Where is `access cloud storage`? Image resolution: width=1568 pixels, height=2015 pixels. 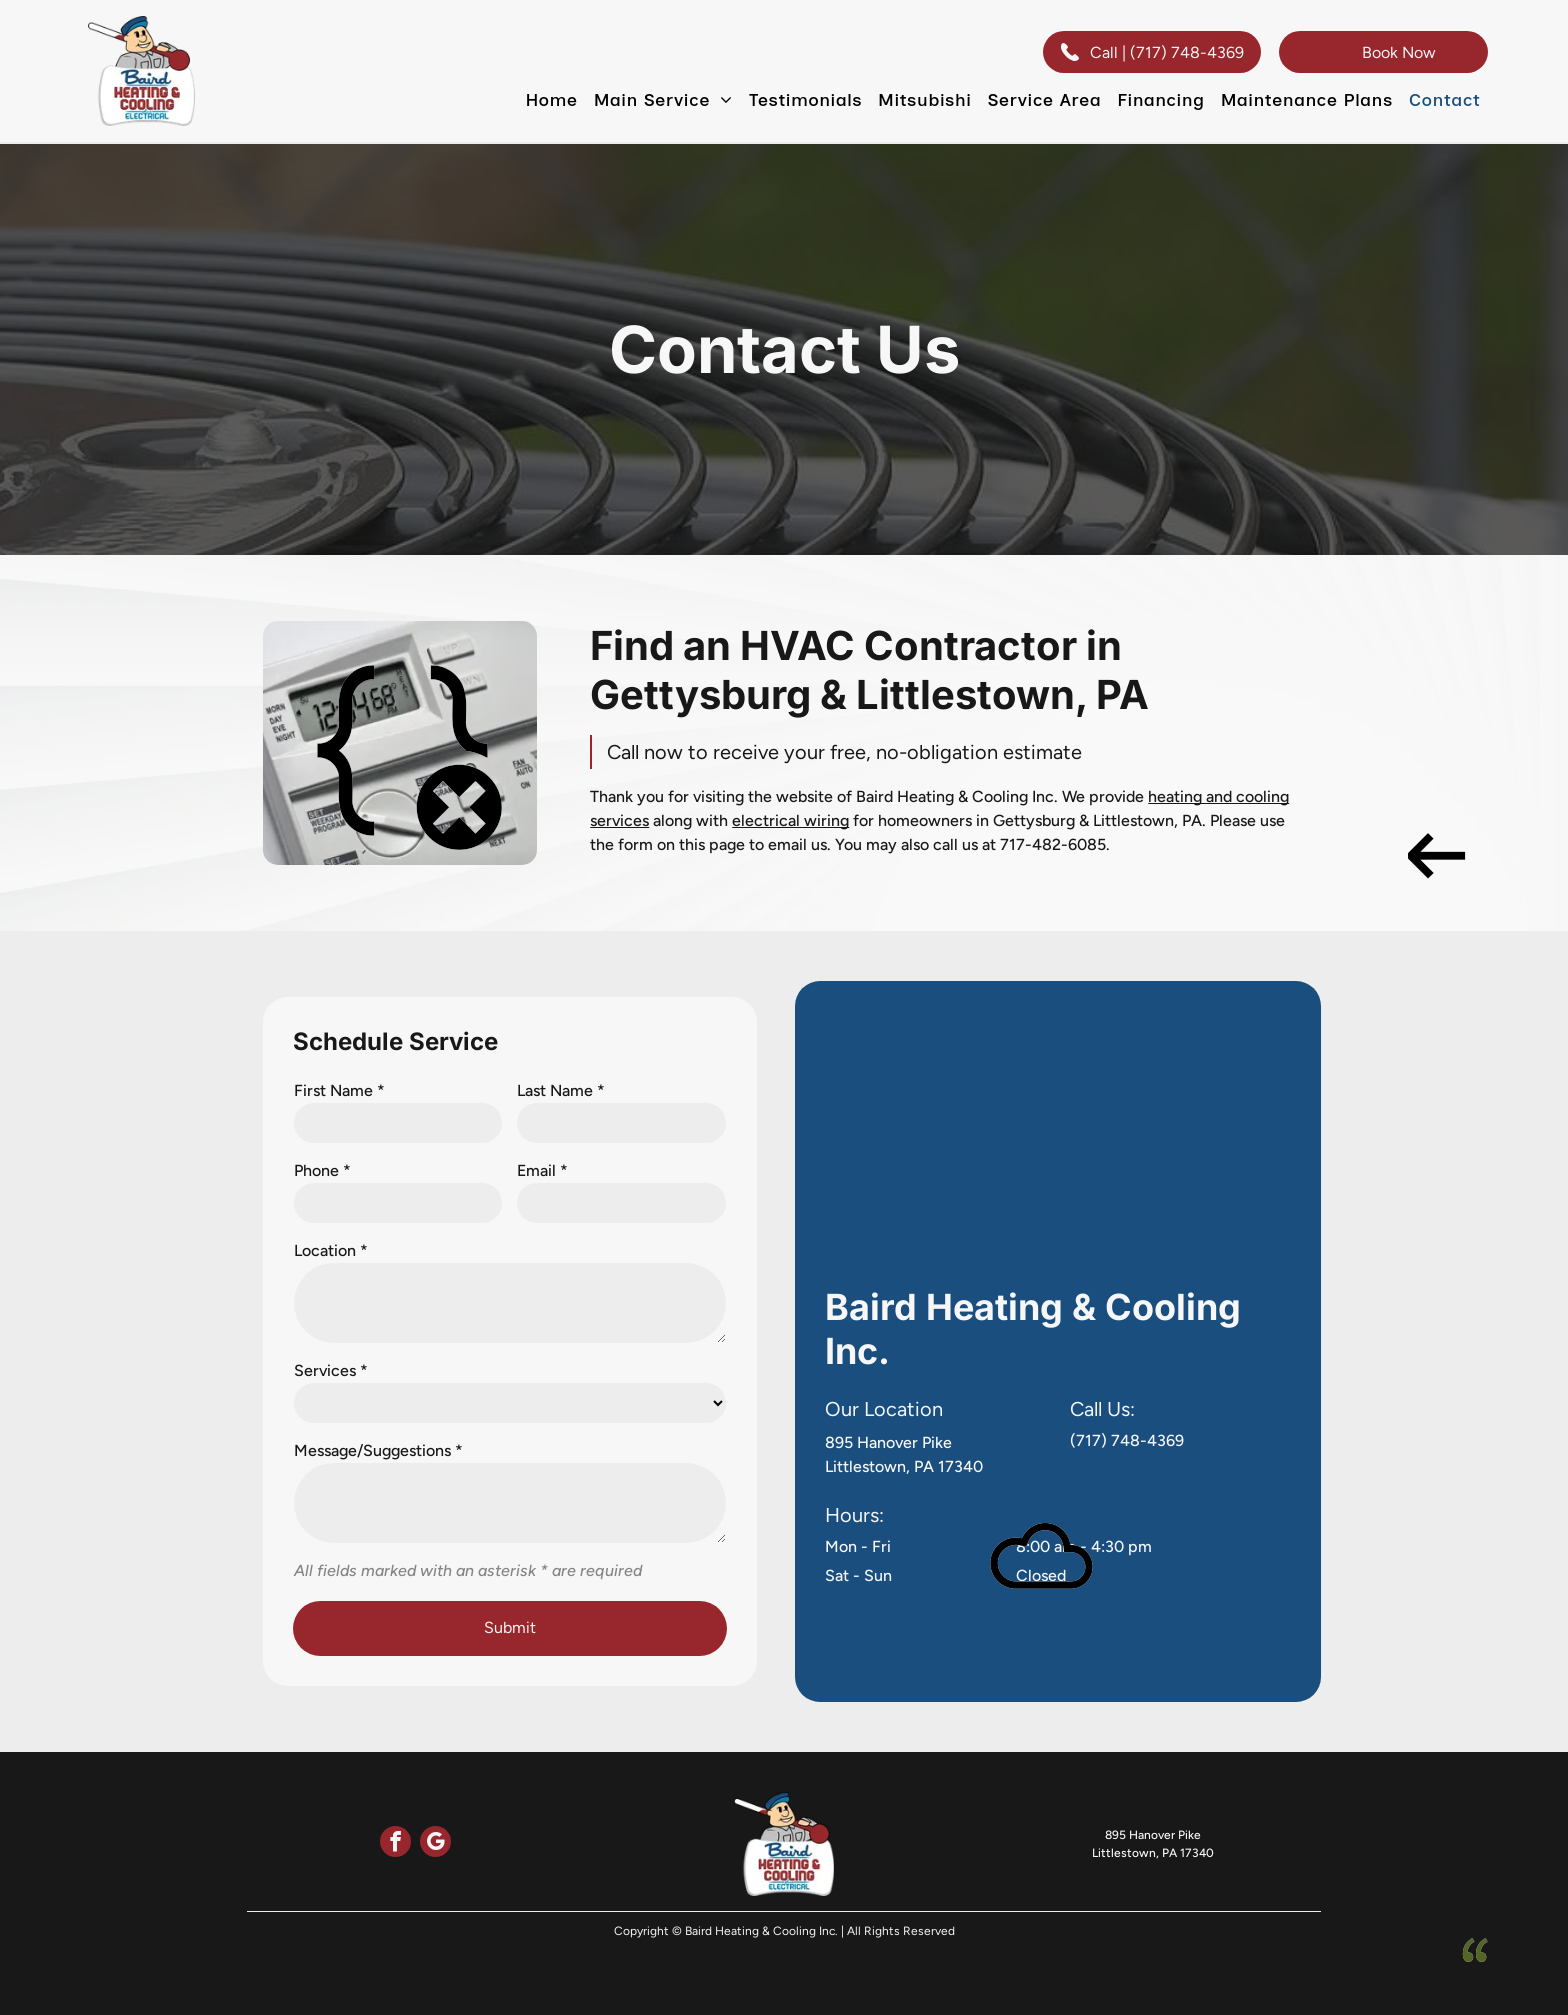 access cloud storage is located at coordinates (1041, 1559).